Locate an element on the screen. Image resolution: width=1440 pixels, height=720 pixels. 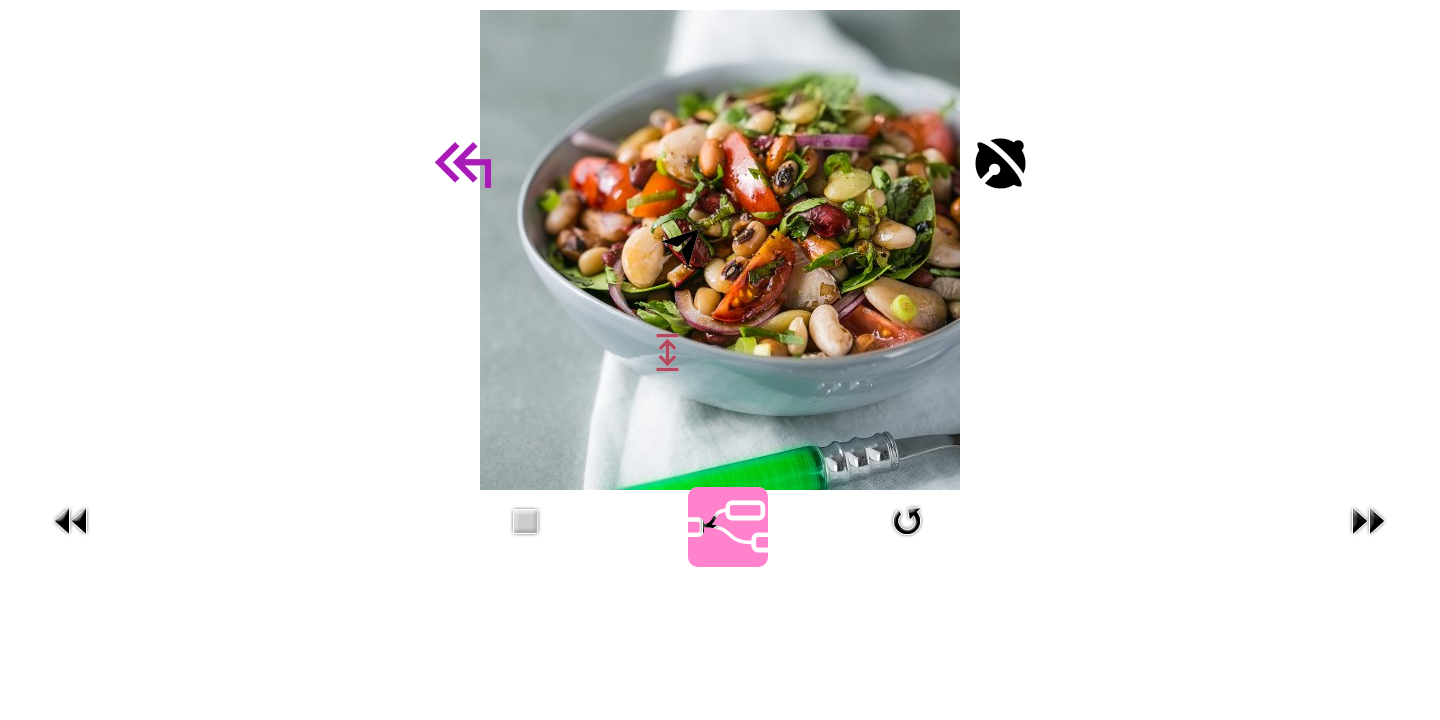
view notifications is located at coordinates (1000, 163).